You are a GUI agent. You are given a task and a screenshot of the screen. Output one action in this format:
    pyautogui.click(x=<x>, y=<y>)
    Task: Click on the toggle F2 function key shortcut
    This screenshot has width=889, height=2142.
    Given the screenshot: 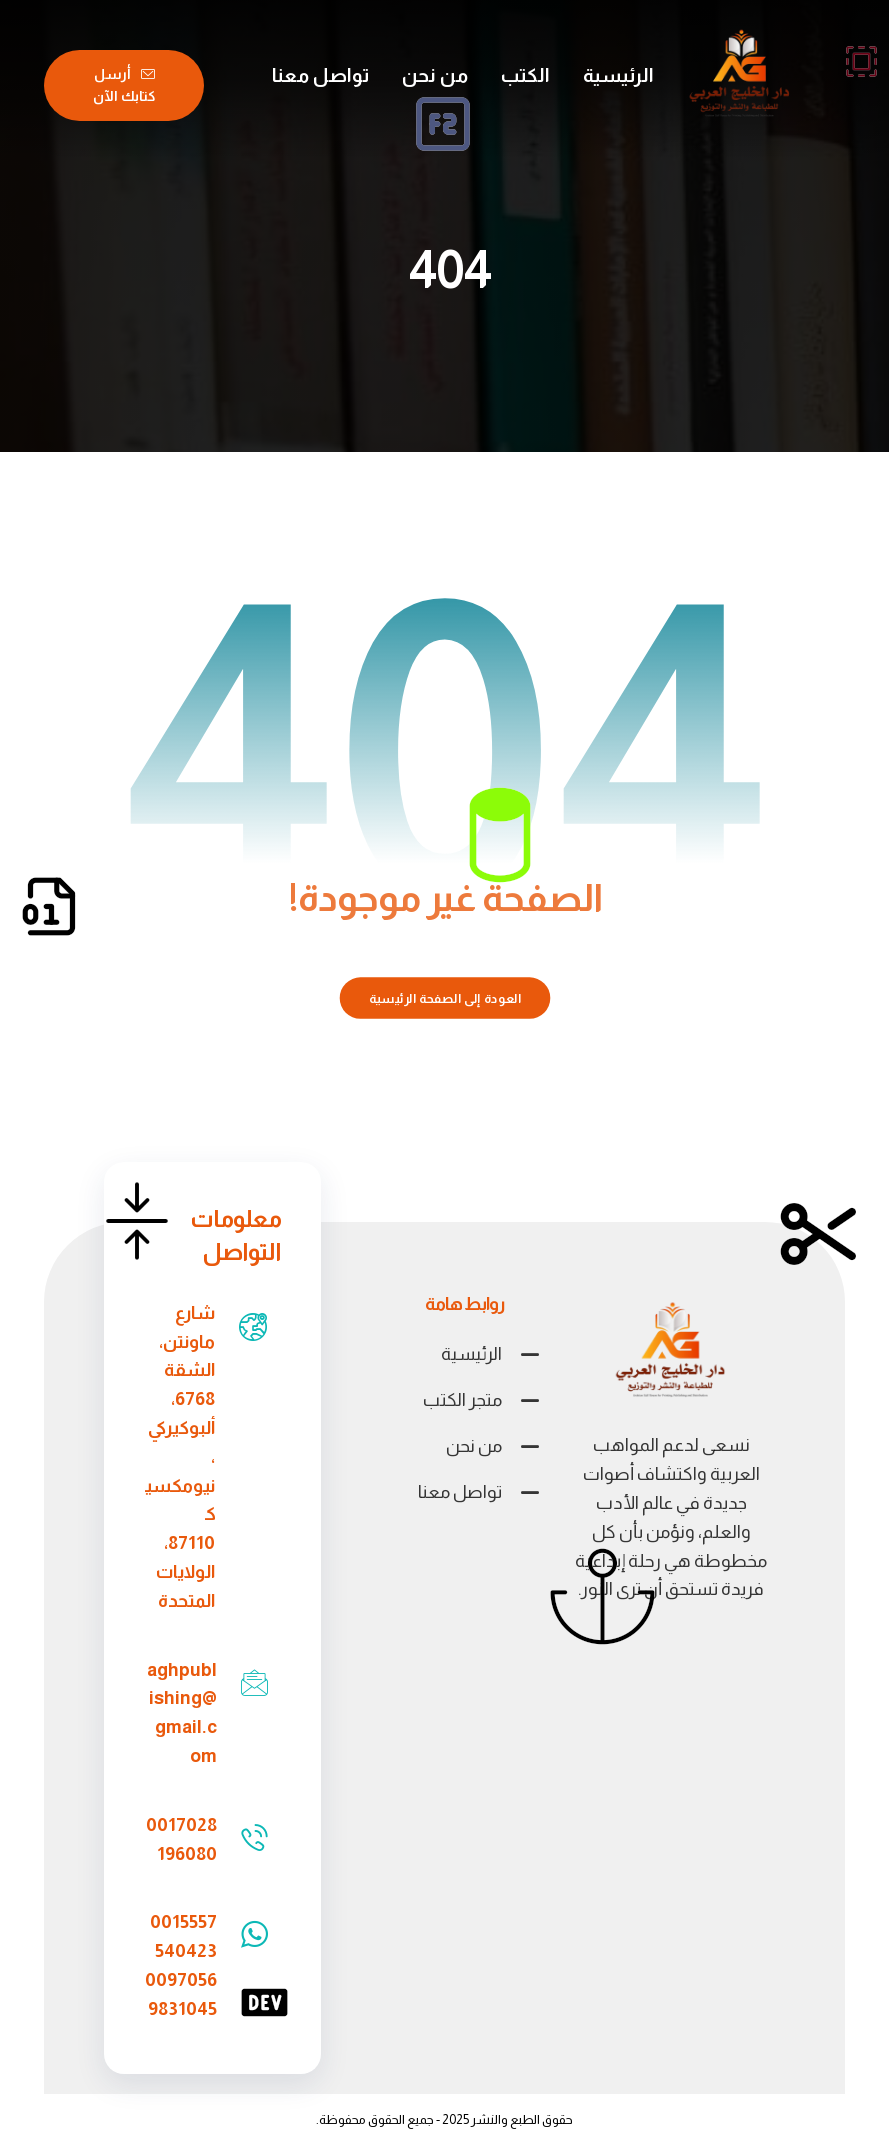 What is the action you would take?
    pyautogui.click(x=443, y=124)
    